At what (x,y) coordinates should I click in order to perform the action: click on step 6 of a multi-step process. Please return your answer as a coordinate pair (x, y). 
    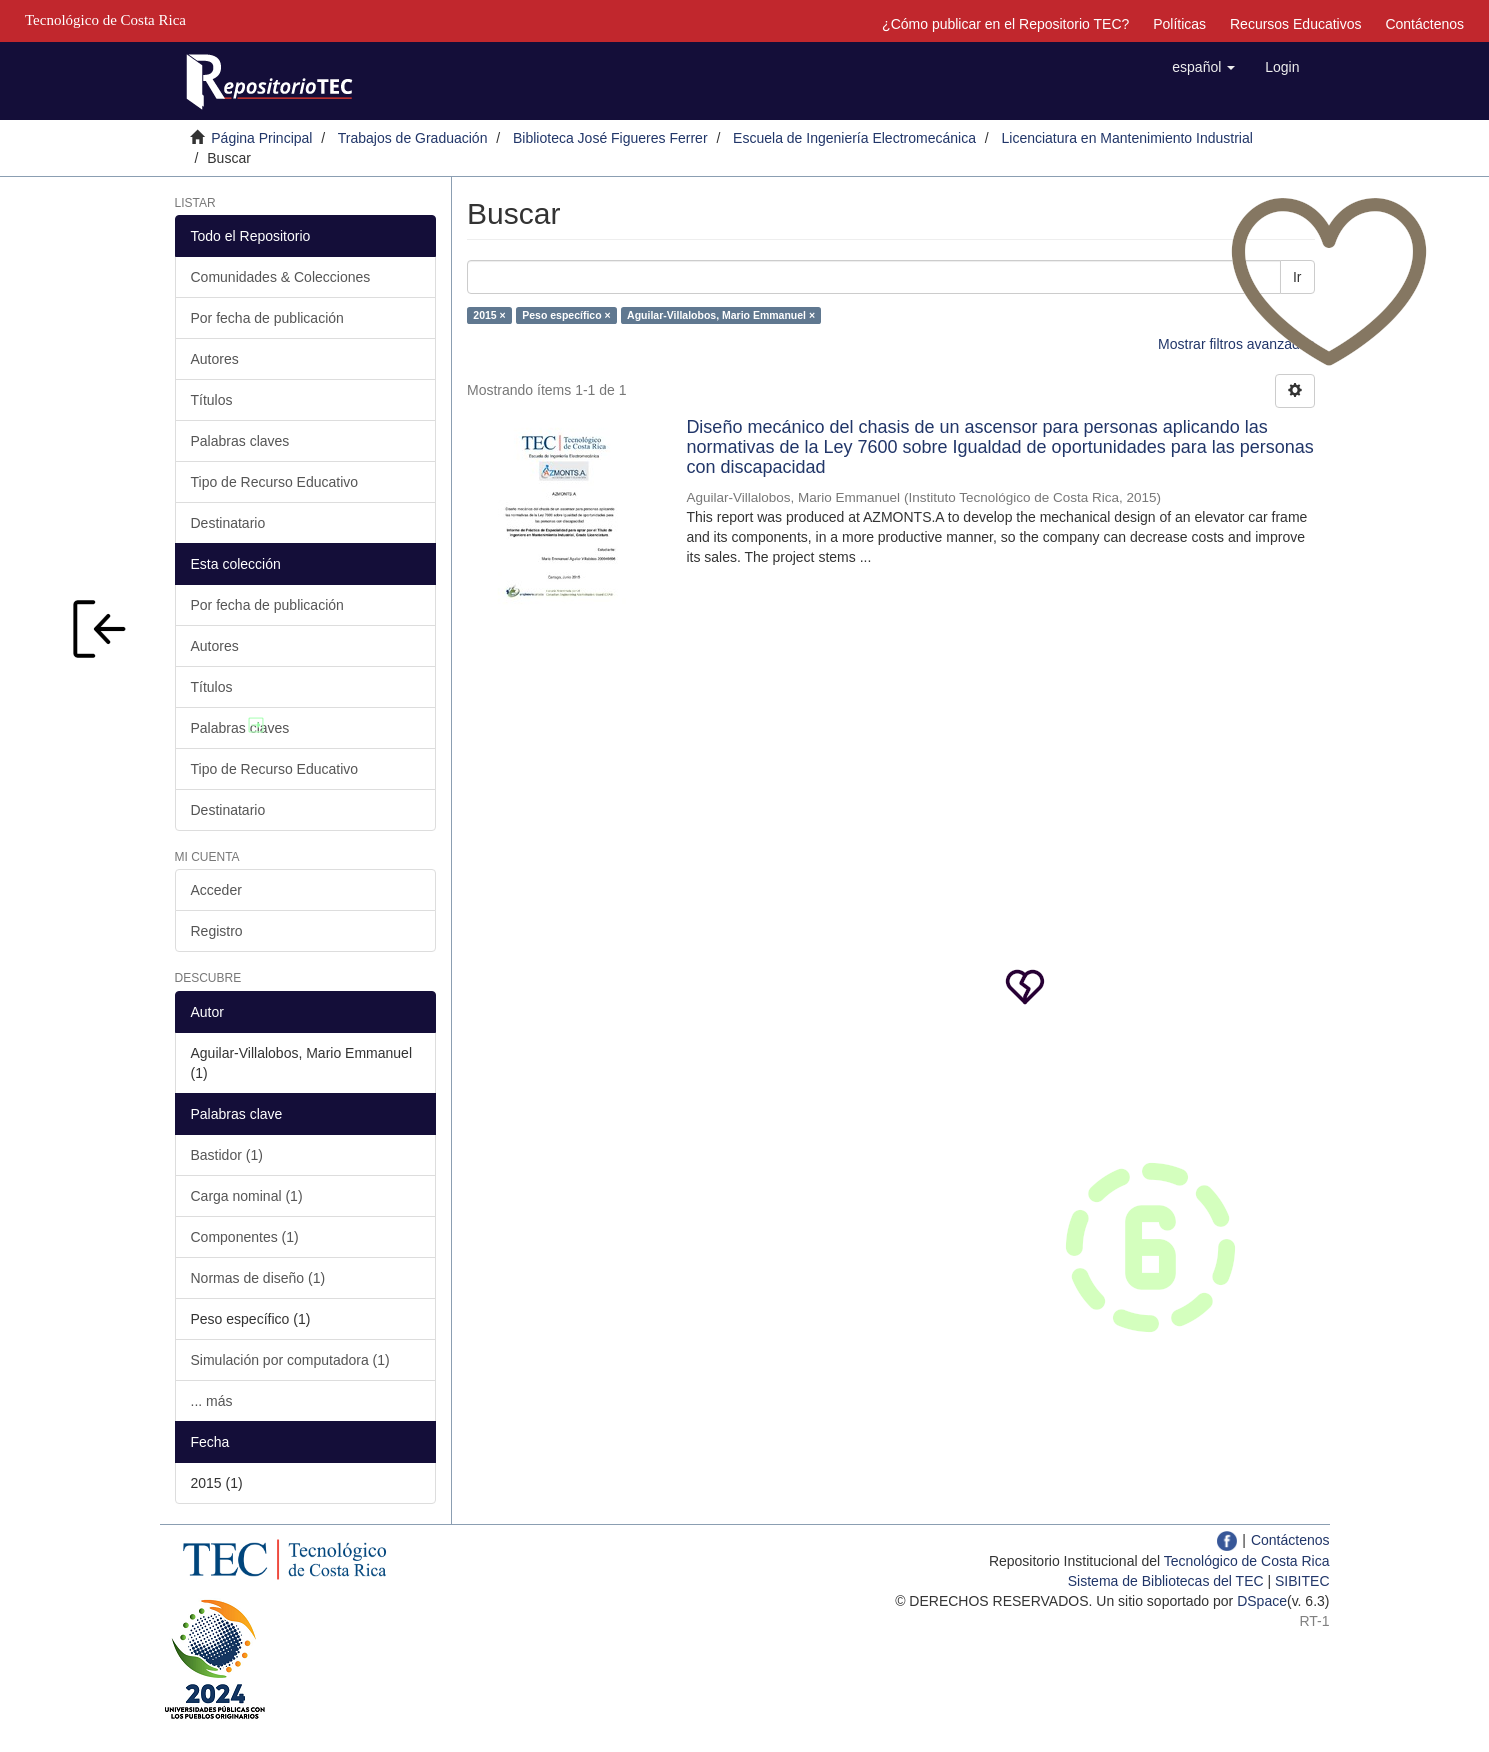
    Looking at the image, I should click on (1150, 1247).